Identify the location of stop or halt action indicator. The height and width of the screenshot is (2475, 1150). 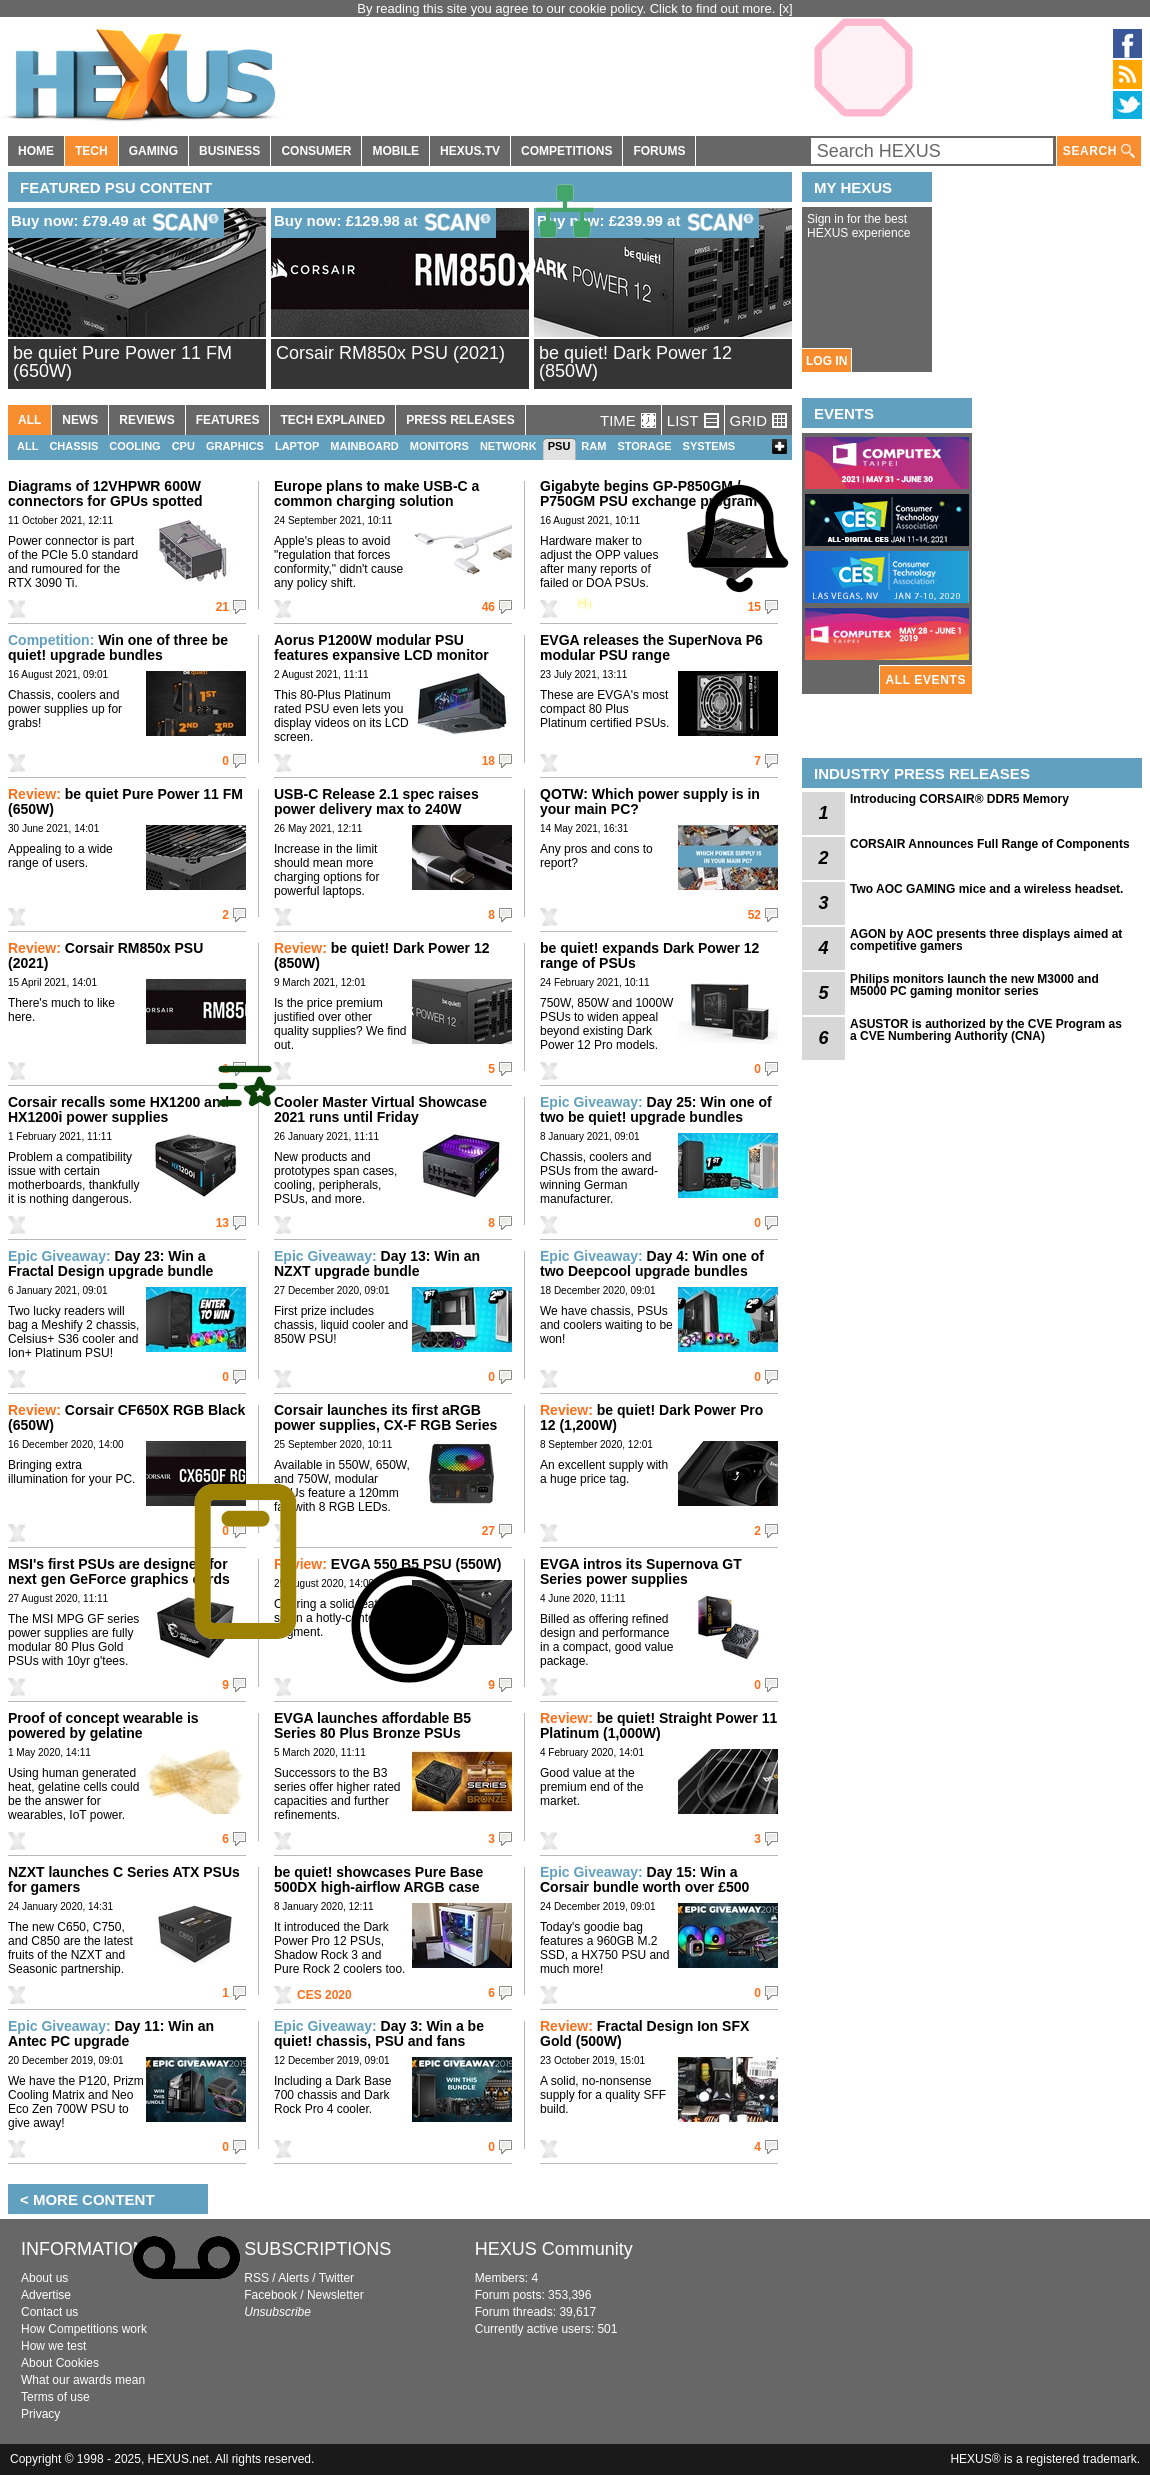
(863, 67).